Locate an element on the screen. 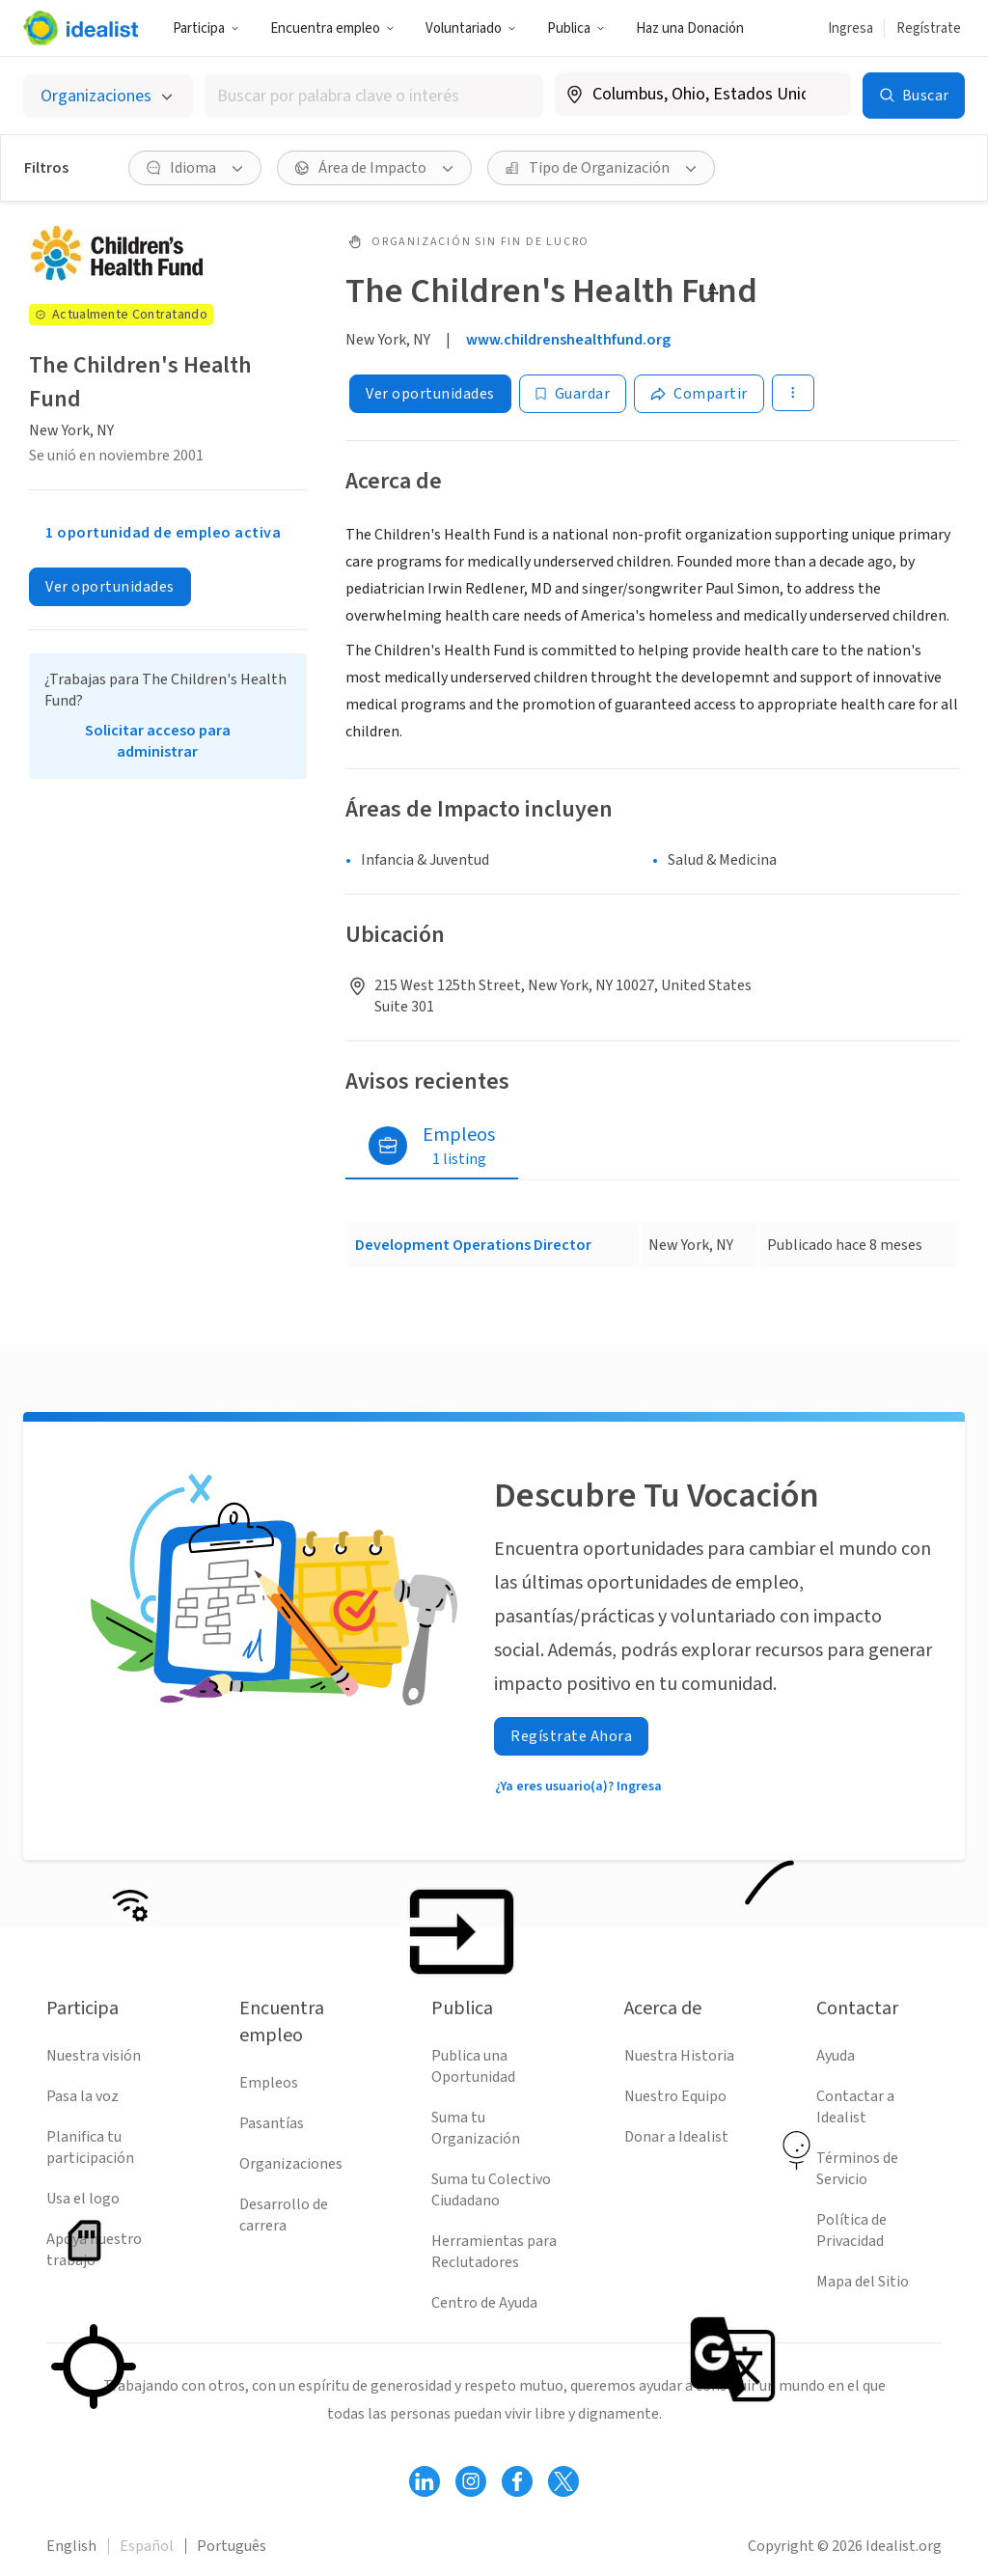  access wifi settings is located at coordinates (130, 1904).